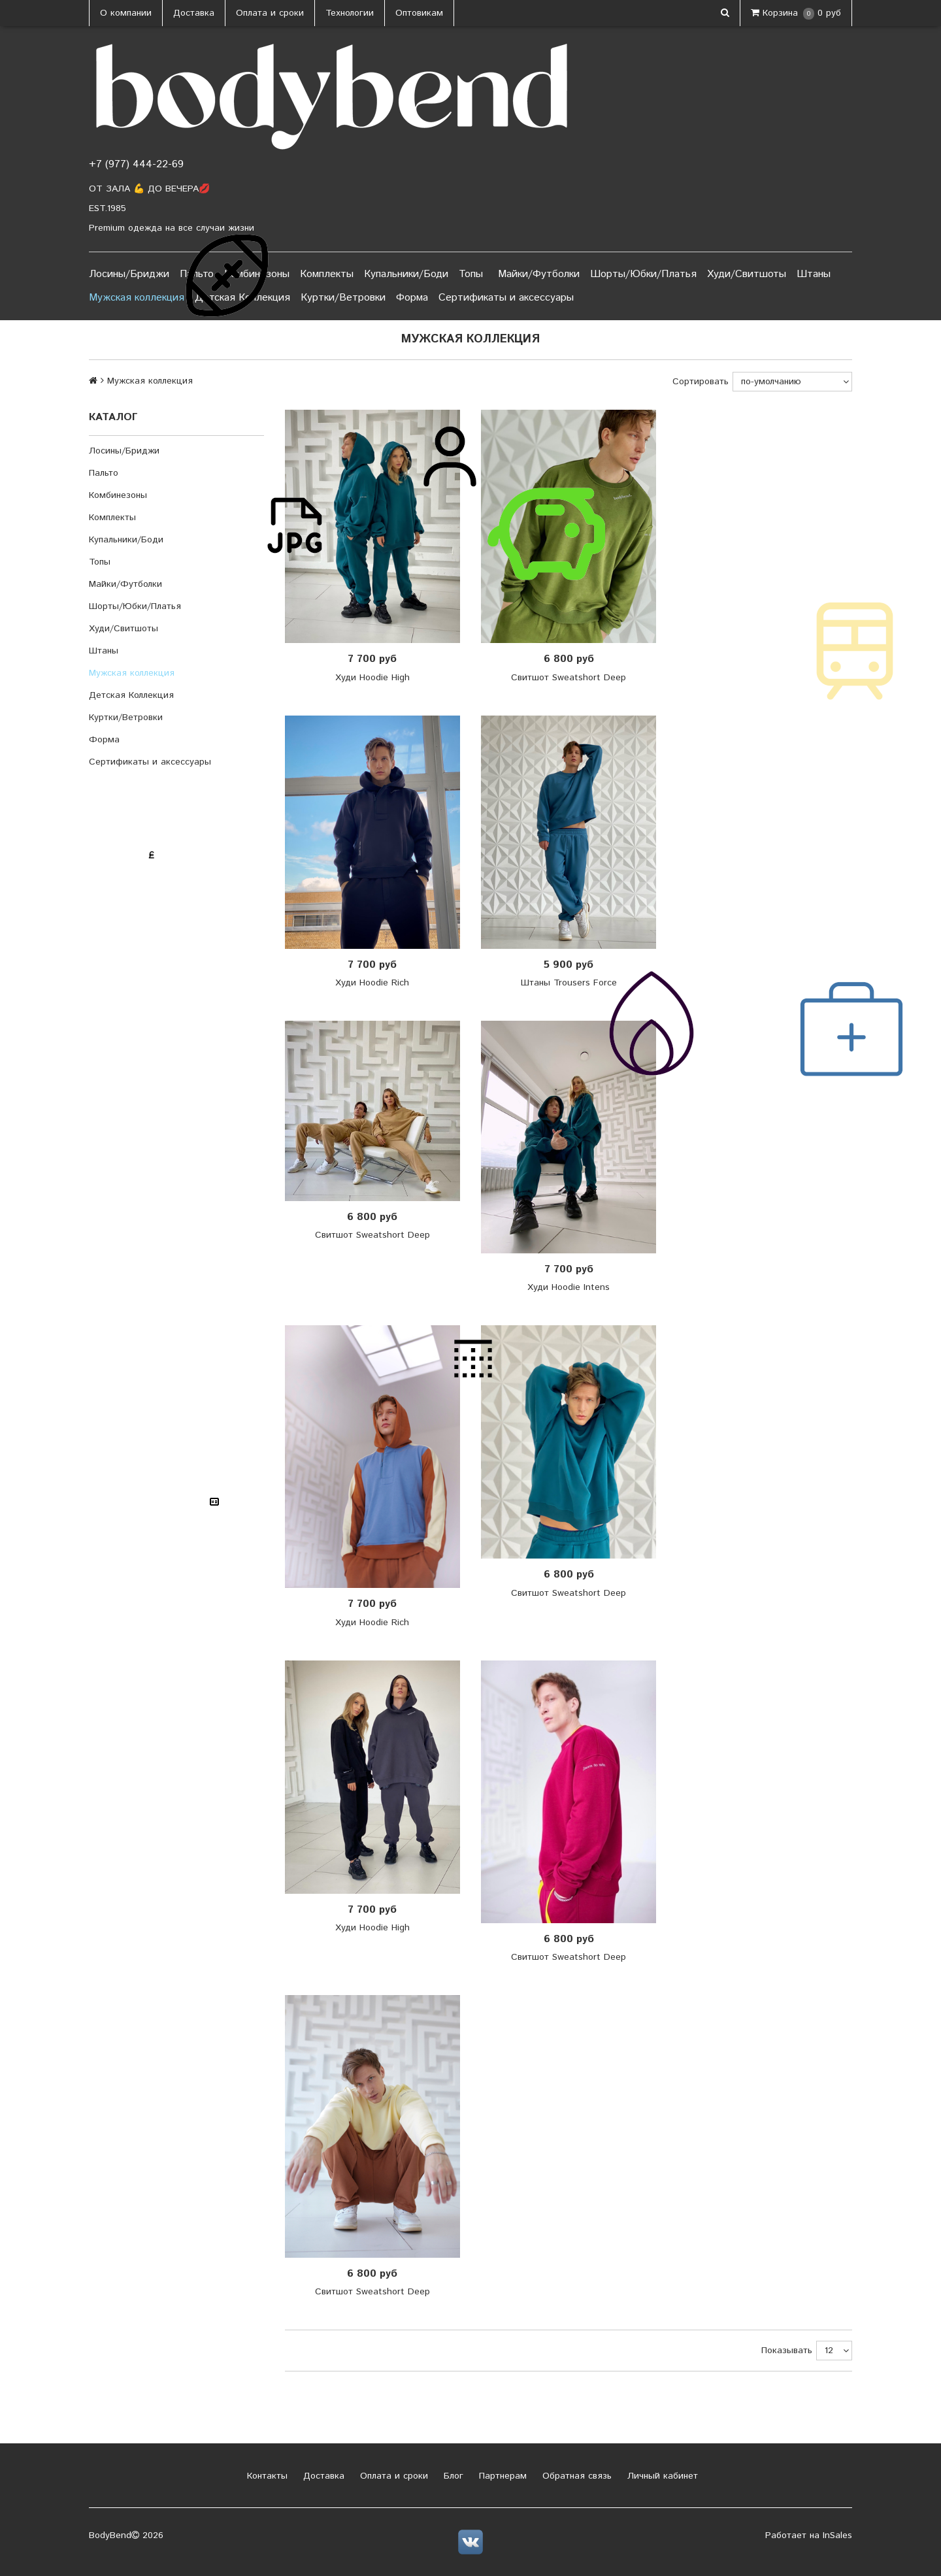  Describe the element at coordinates (296, 527) in the screenshot. I see `view or open a JPG image file` at that location.